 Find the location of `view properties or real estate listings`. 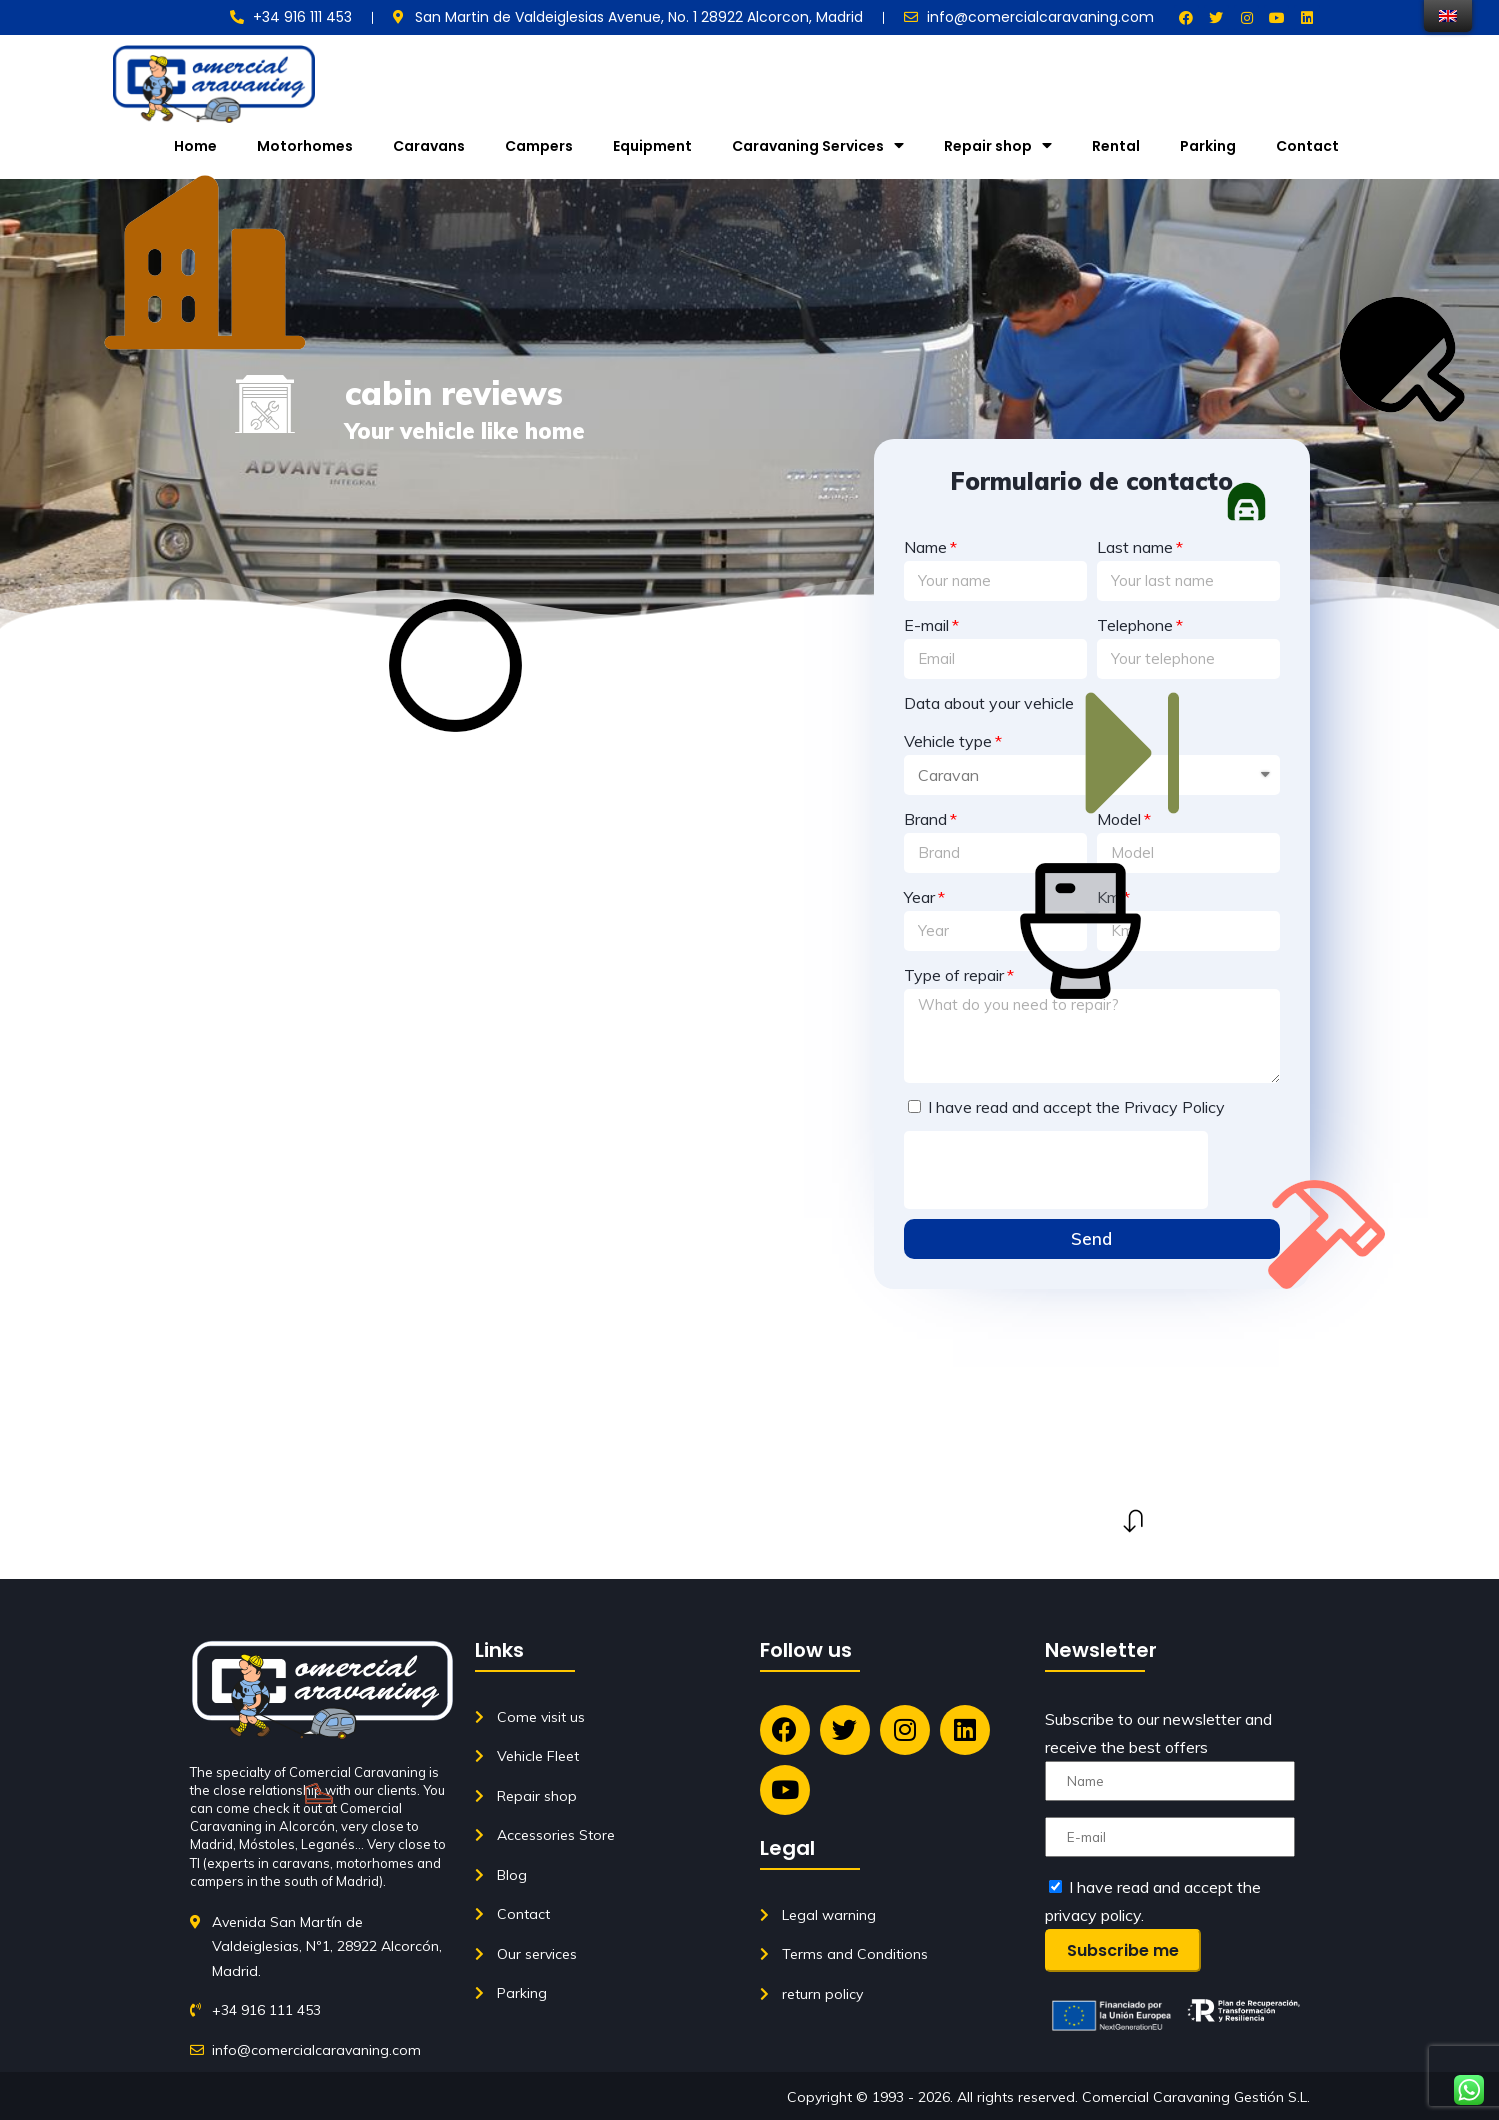

view properties or real estate listings is located at coordinates (205, 269).